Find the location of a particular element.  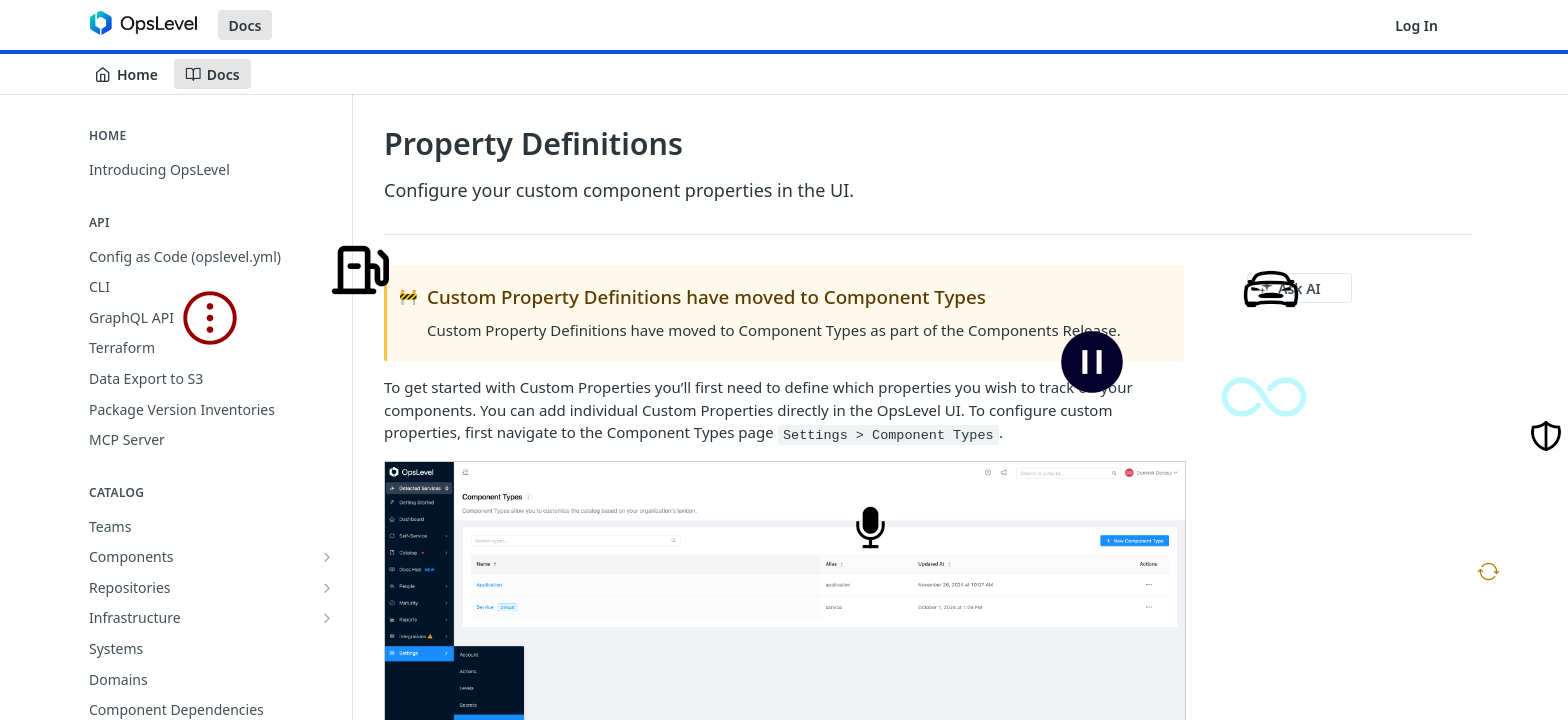

tap to start voice input is located at coordinates (870, 527).